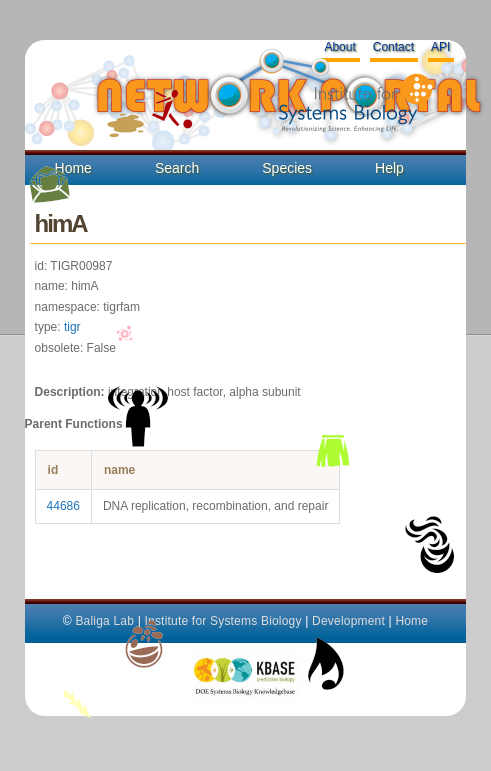 The image size is (491, 771). Describe the element at coordinates (49, 184) in the screenshot. I see `compose or send a love letter` at that location.